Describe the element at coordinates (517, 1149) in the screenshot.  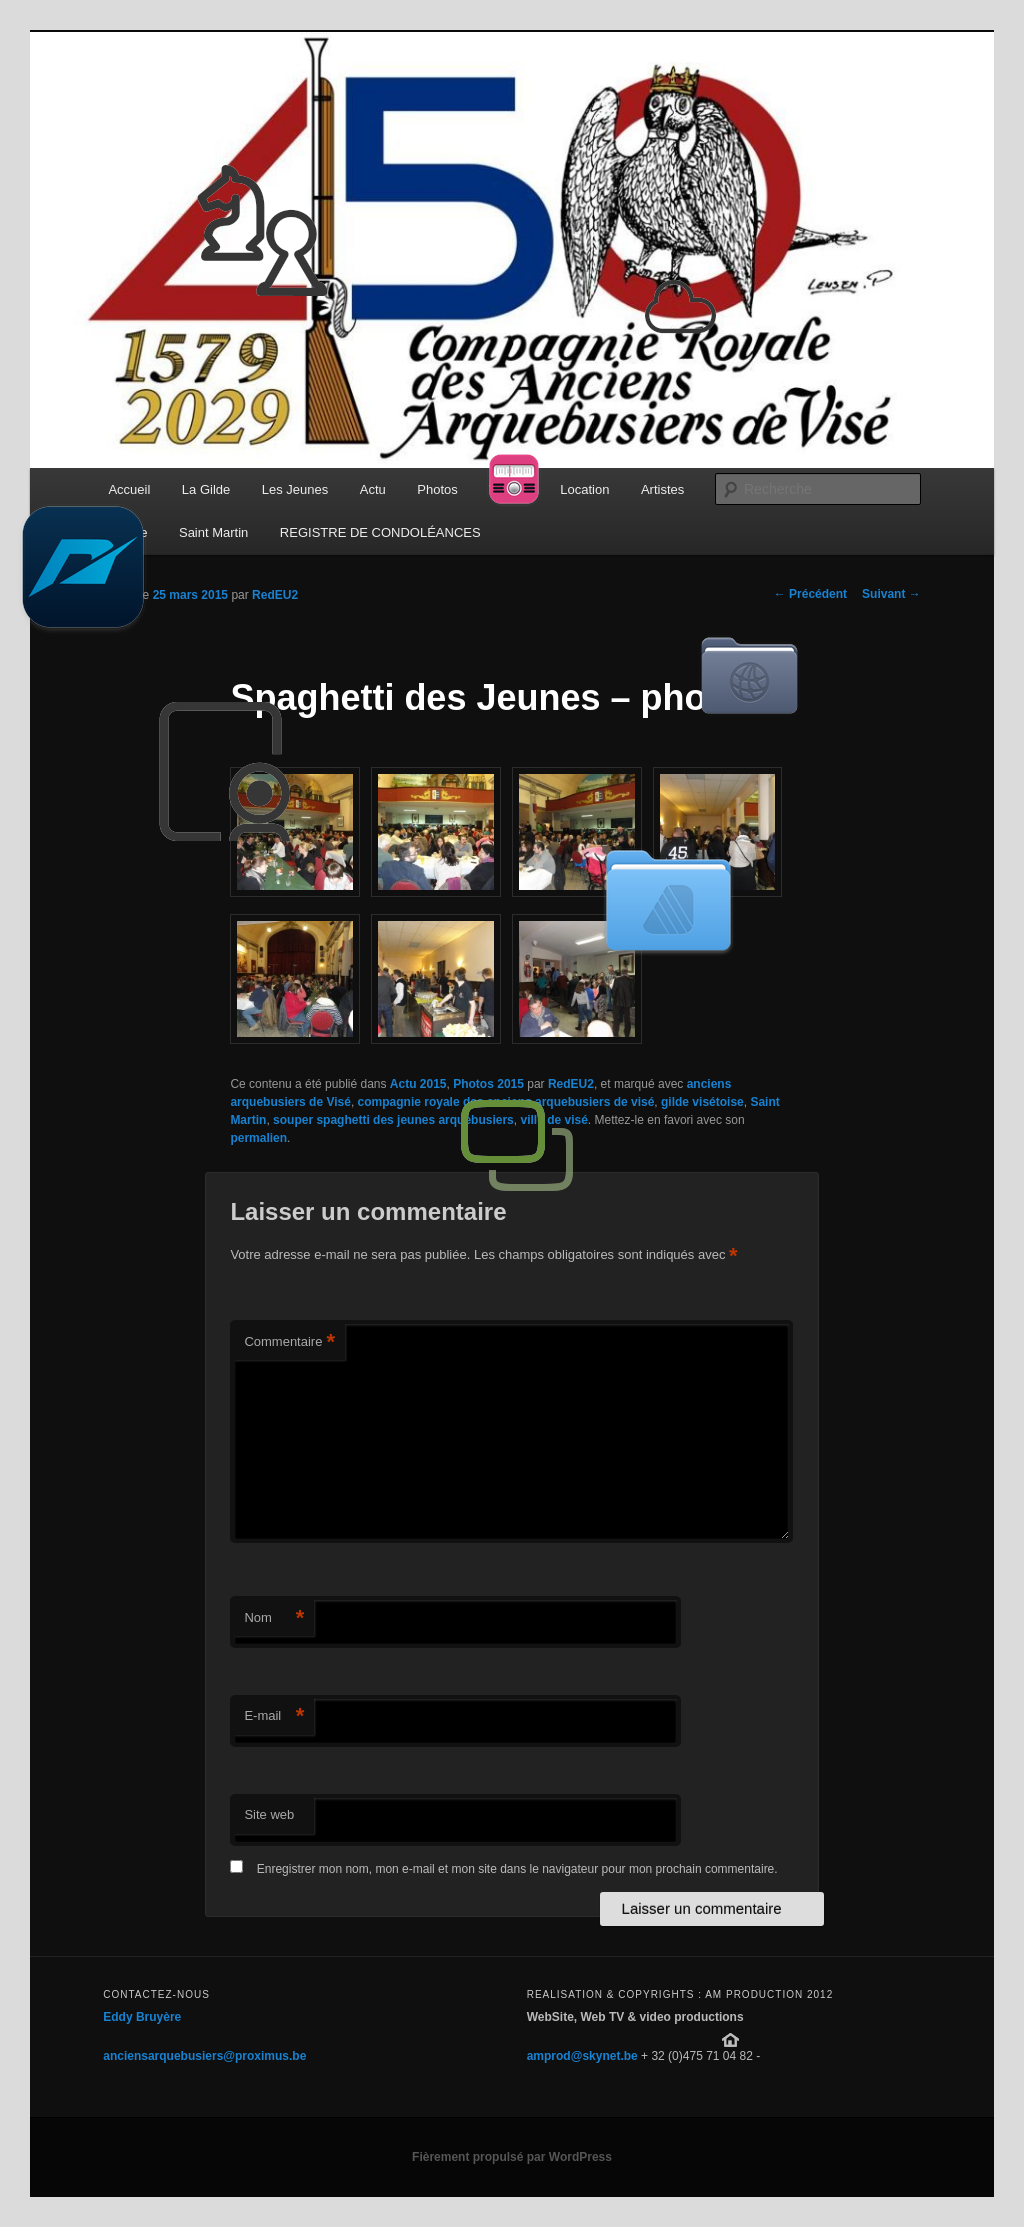
I see `view or manage session properties` at that location.